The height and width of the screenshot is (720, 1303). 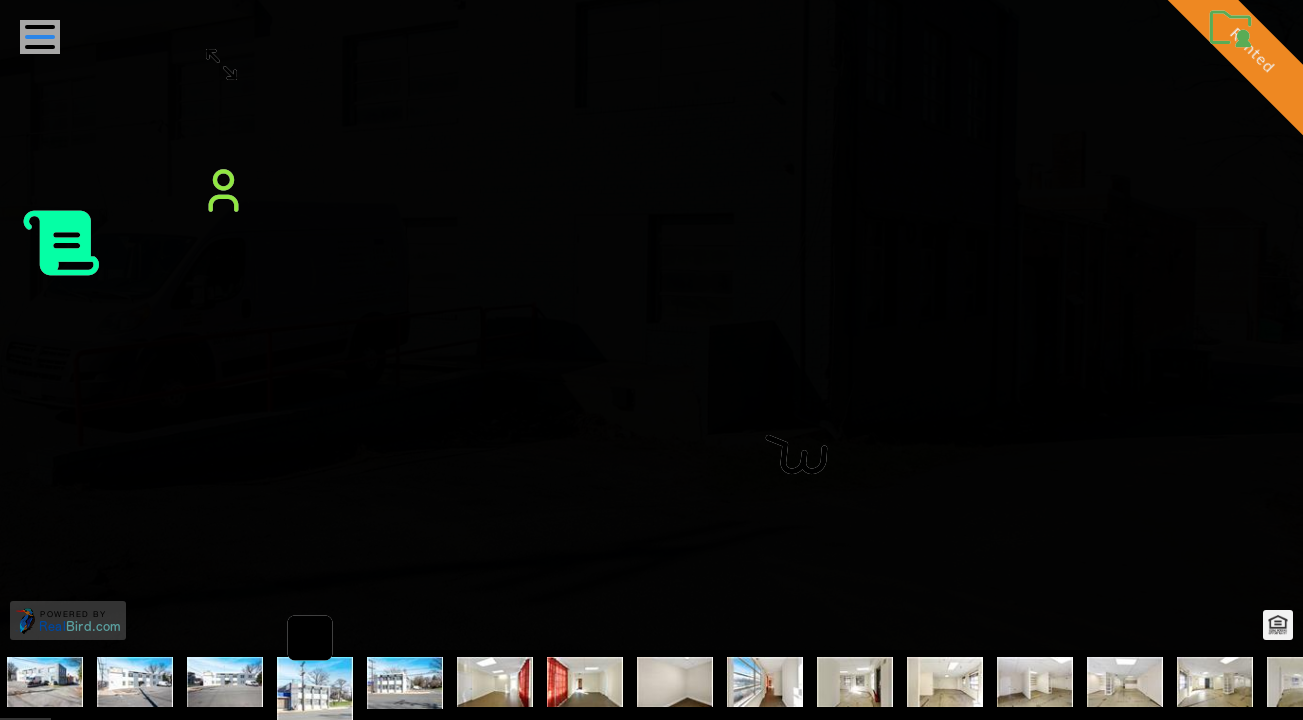 What do you see at coordinates (64, 243) in the screenshot?
I see `view terms and conditions or legal documents` at bounding box center [64, 243].